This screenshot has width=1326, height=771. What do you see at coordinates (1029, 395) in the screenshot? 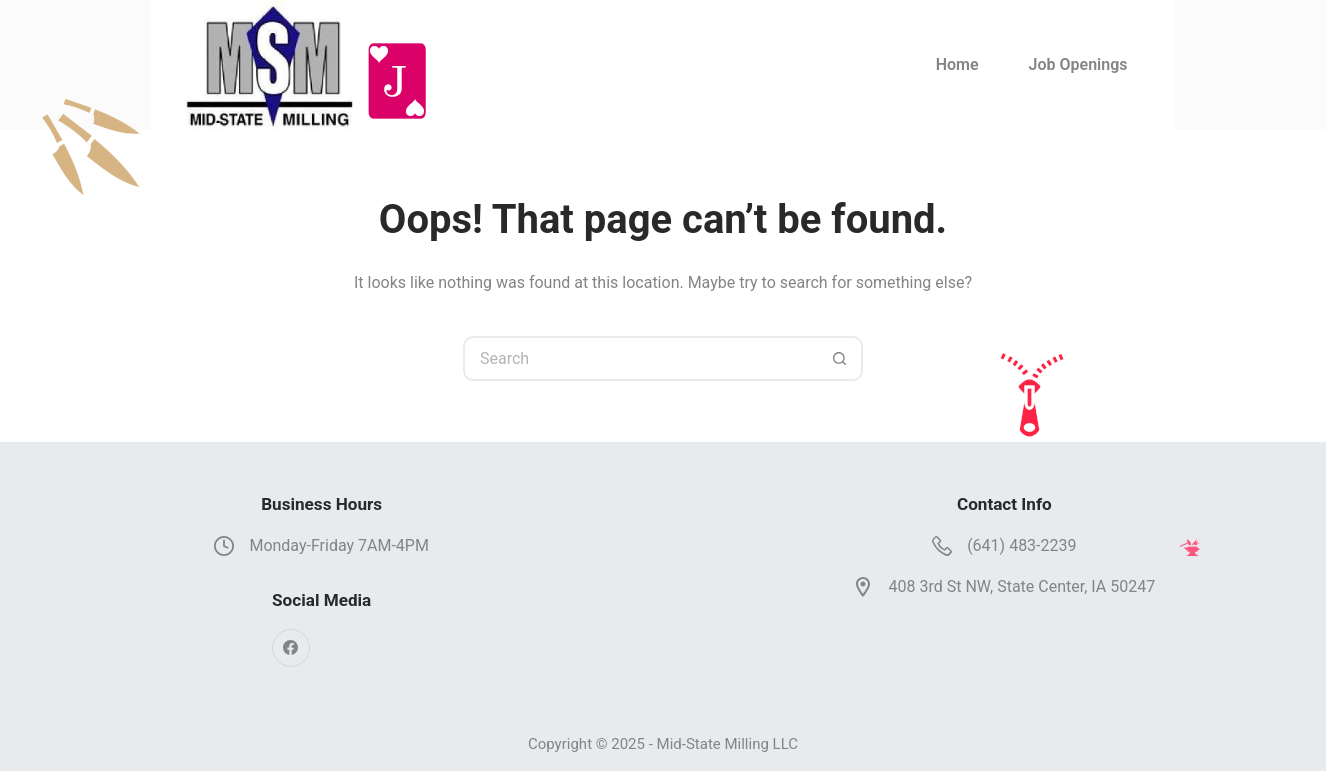
I see `compress or zip files together` at bounding box center [1029, 395].